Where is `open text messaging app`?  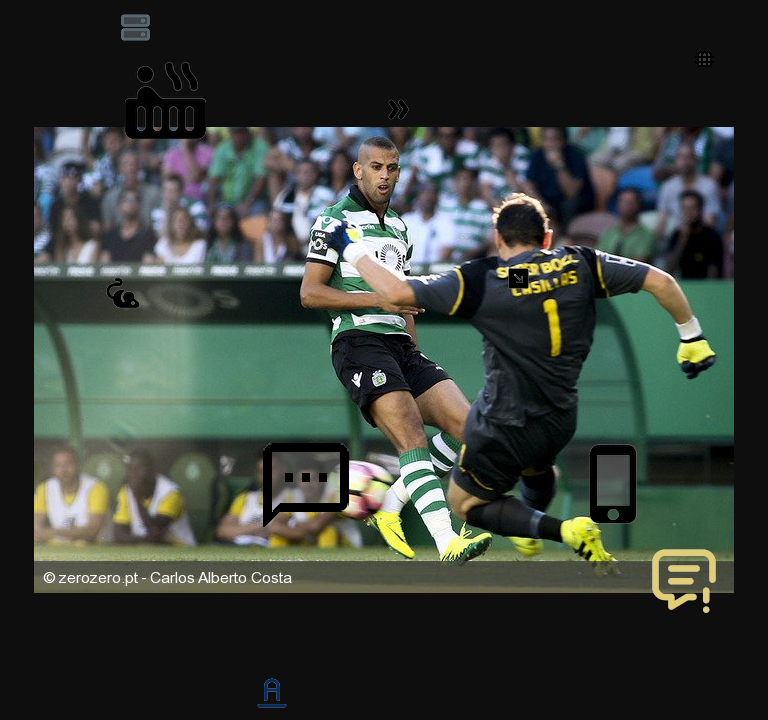
open text messaging app is located at coordinates (306, 486).